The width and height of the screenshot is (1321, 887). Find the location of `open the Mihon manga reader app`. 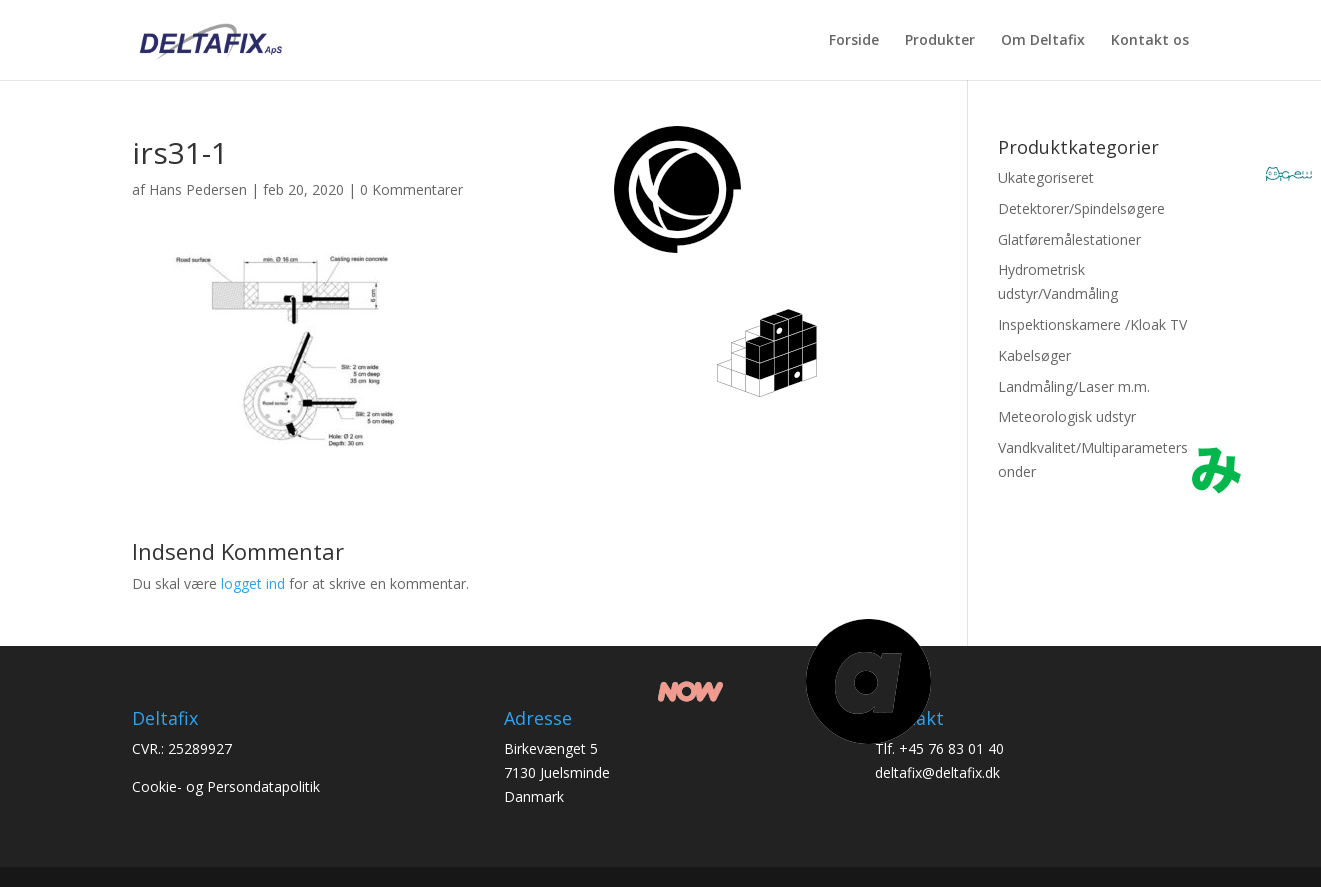

open the Mihon manga reader app is located at coordinates (1216, 470).